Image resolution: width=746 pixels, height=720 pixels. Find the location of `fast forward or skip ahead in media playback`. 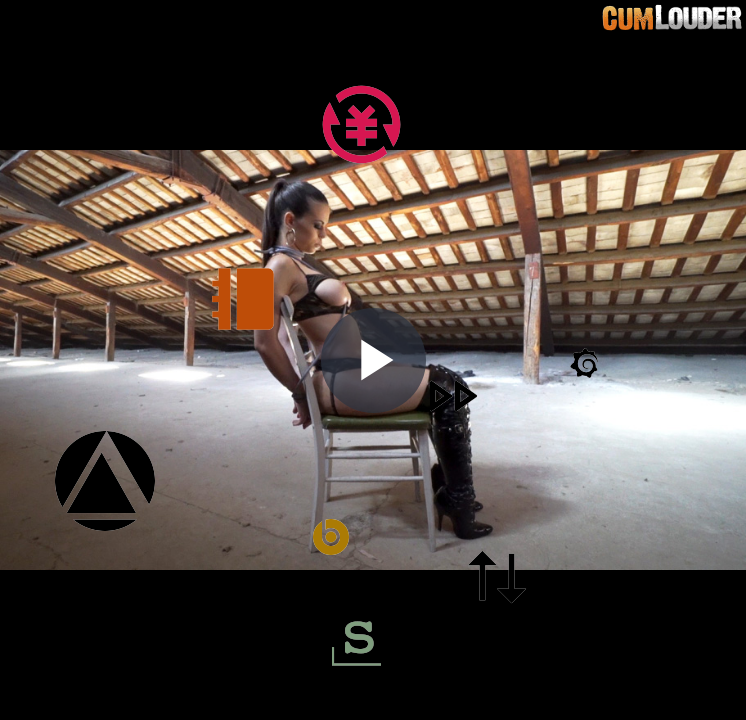

fast forward or skip ahead in media playback is located at coordinates (452, 396).